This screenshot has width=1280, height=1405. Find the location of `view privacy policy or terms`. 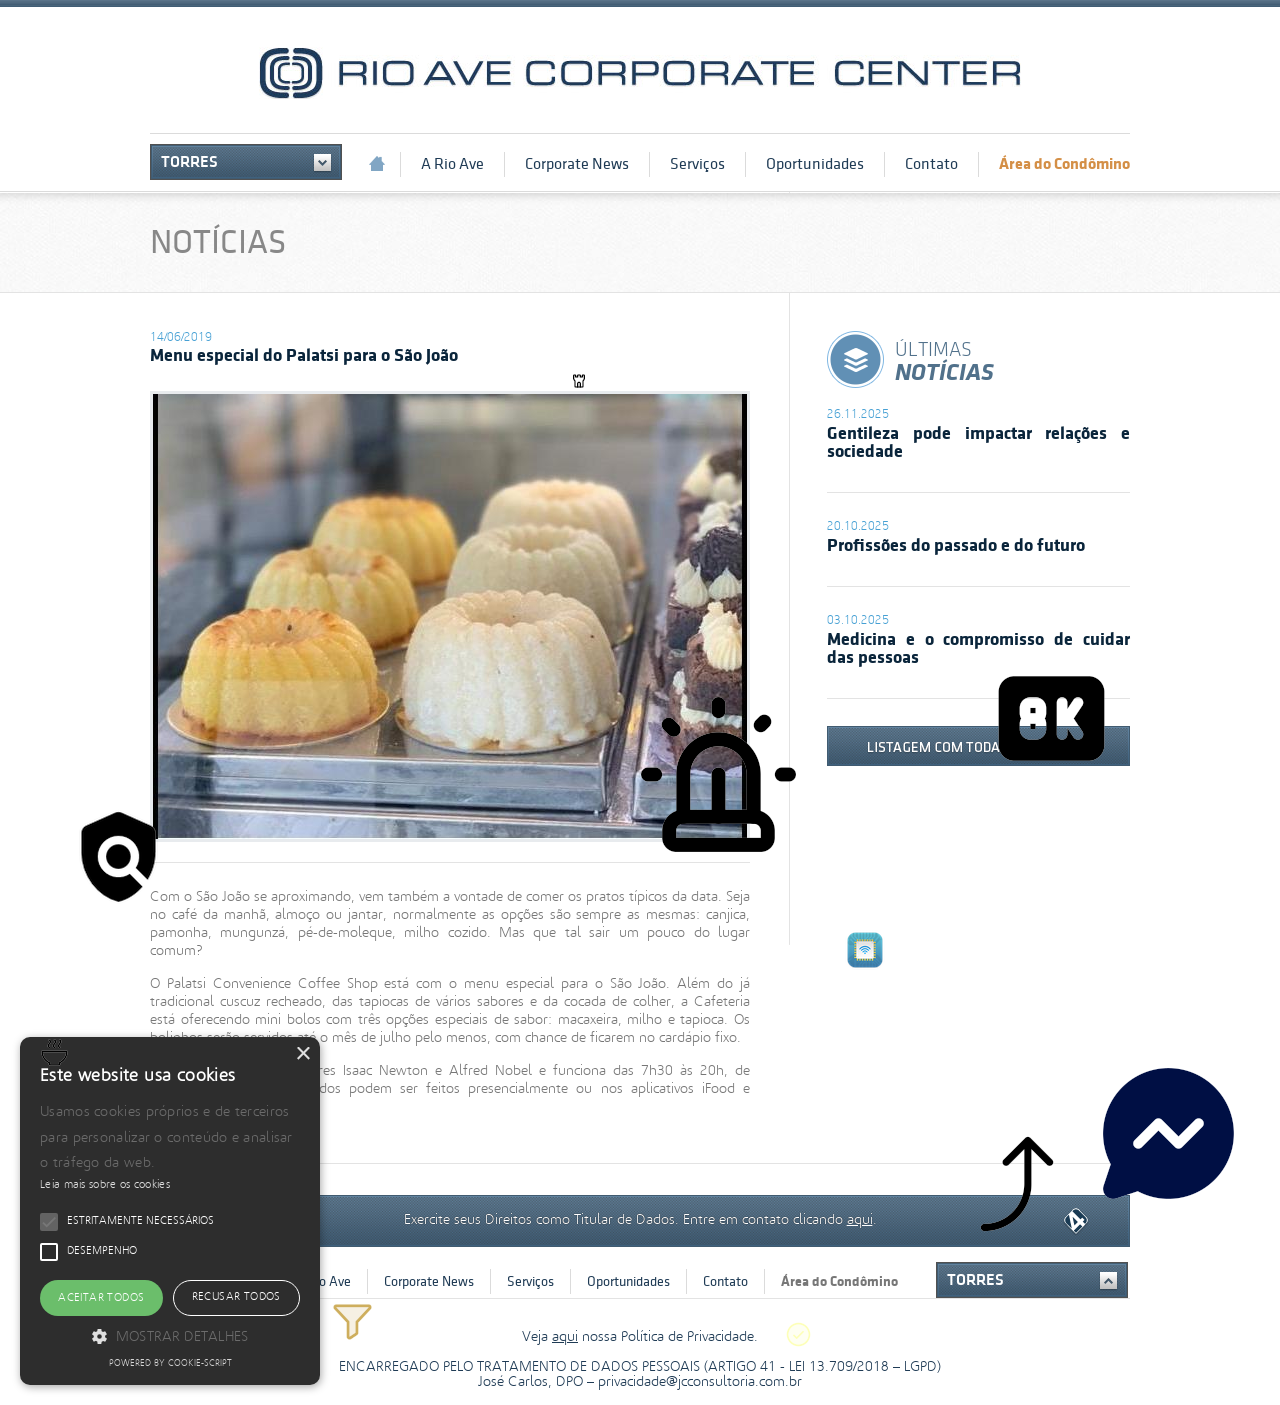

view privacy policy or terms is located at coordinates (118, 856).